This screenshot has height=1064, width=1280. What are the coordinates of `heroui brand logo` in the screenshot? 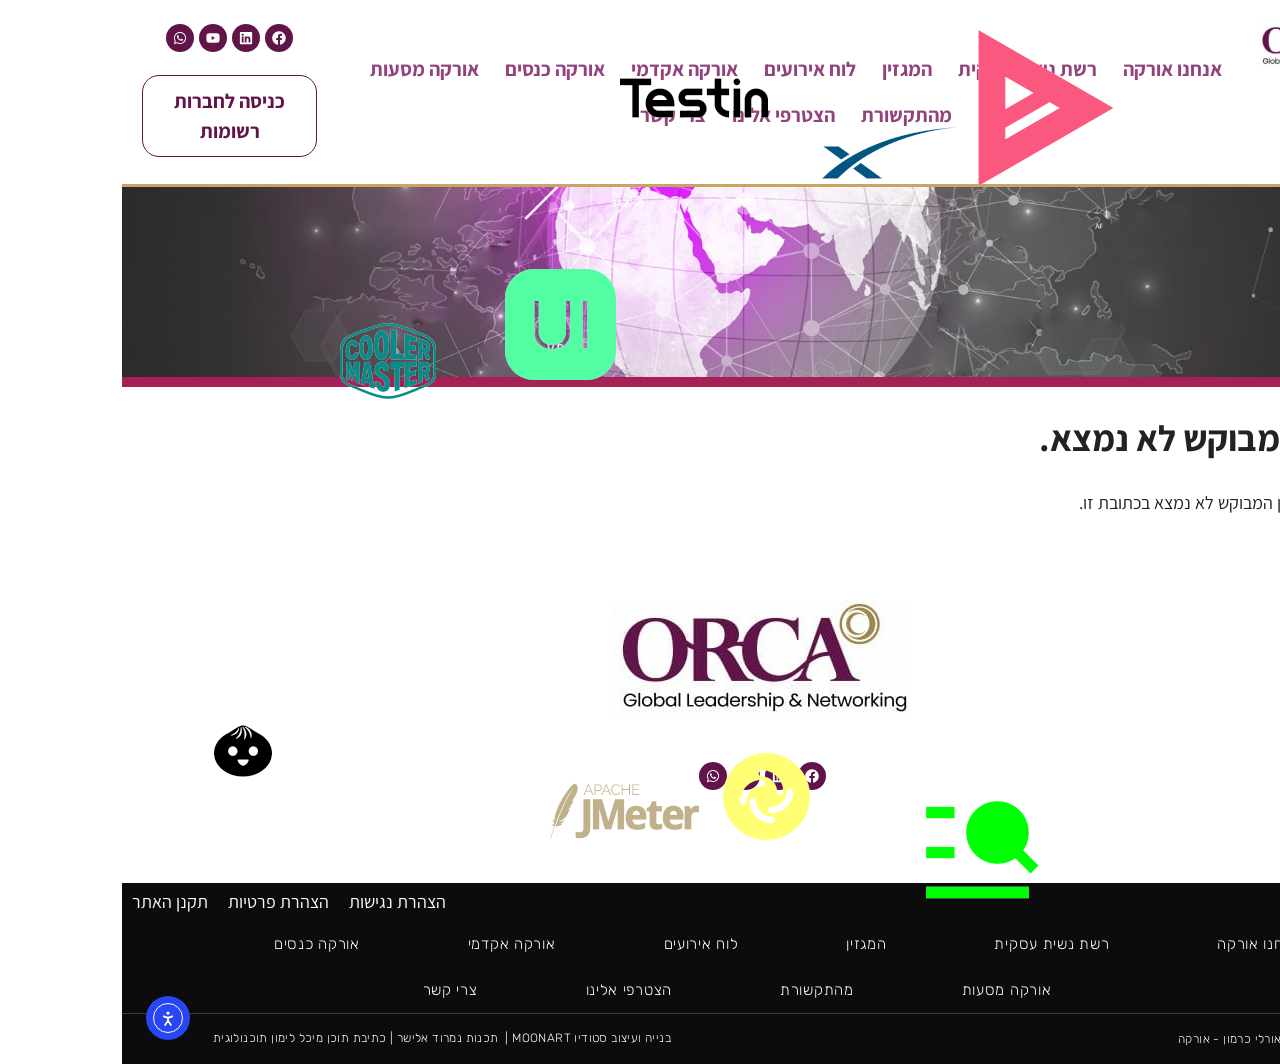 It's located at (560, 324).